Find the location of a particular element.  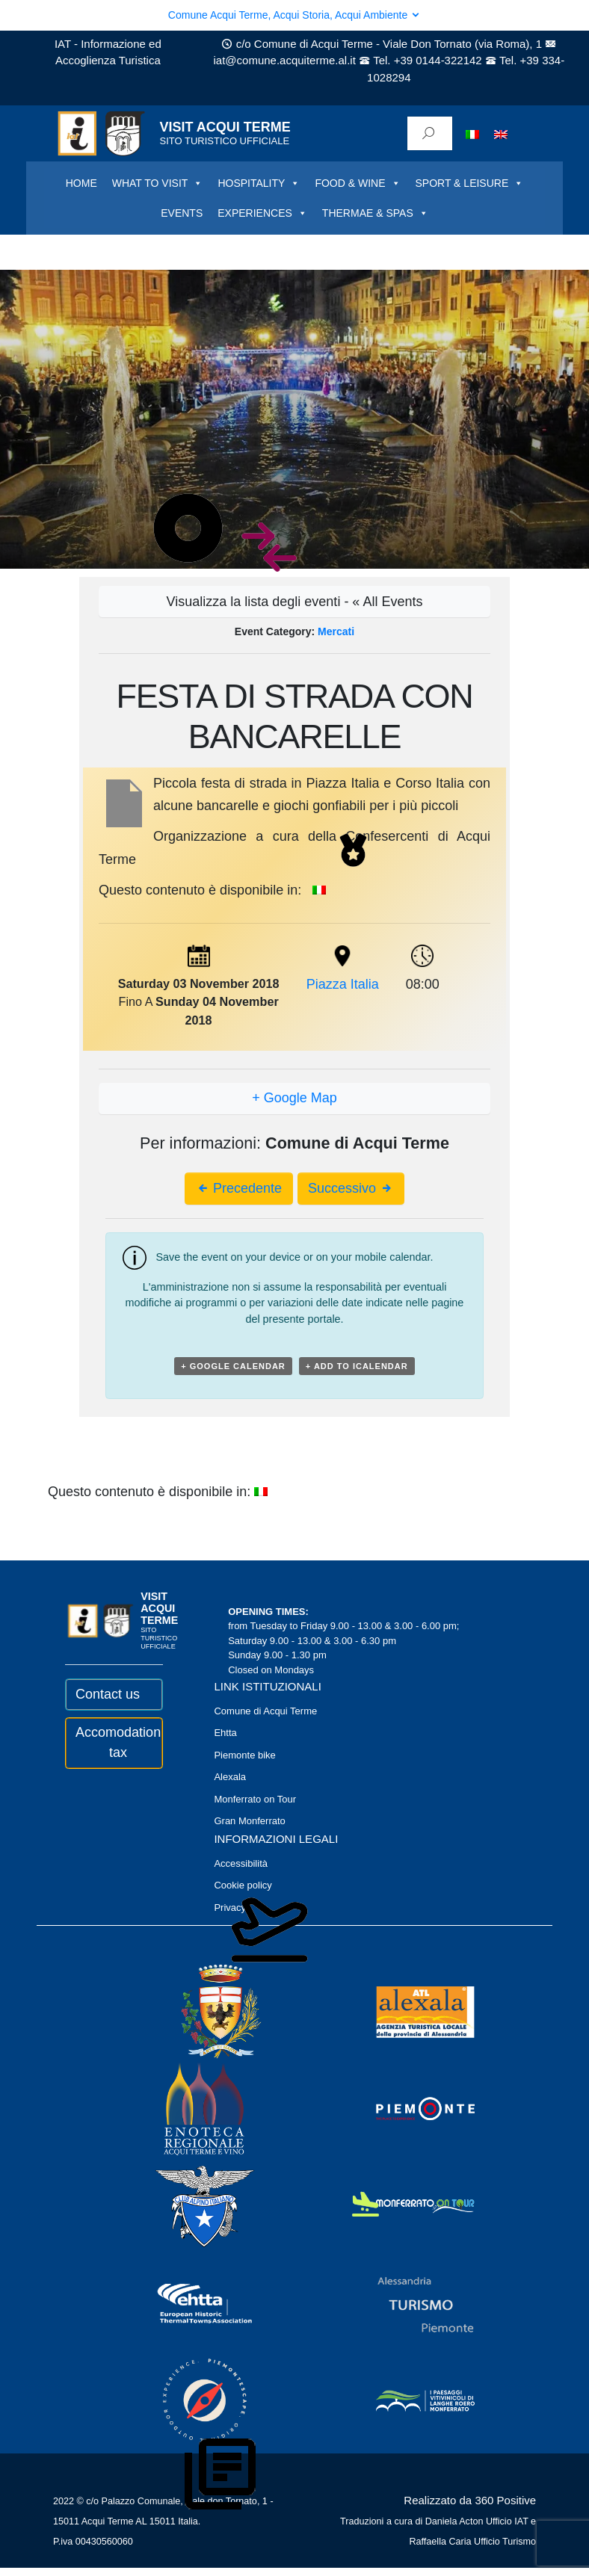

indicates incoming or arriving flight is located at coordinates (366, 2205).